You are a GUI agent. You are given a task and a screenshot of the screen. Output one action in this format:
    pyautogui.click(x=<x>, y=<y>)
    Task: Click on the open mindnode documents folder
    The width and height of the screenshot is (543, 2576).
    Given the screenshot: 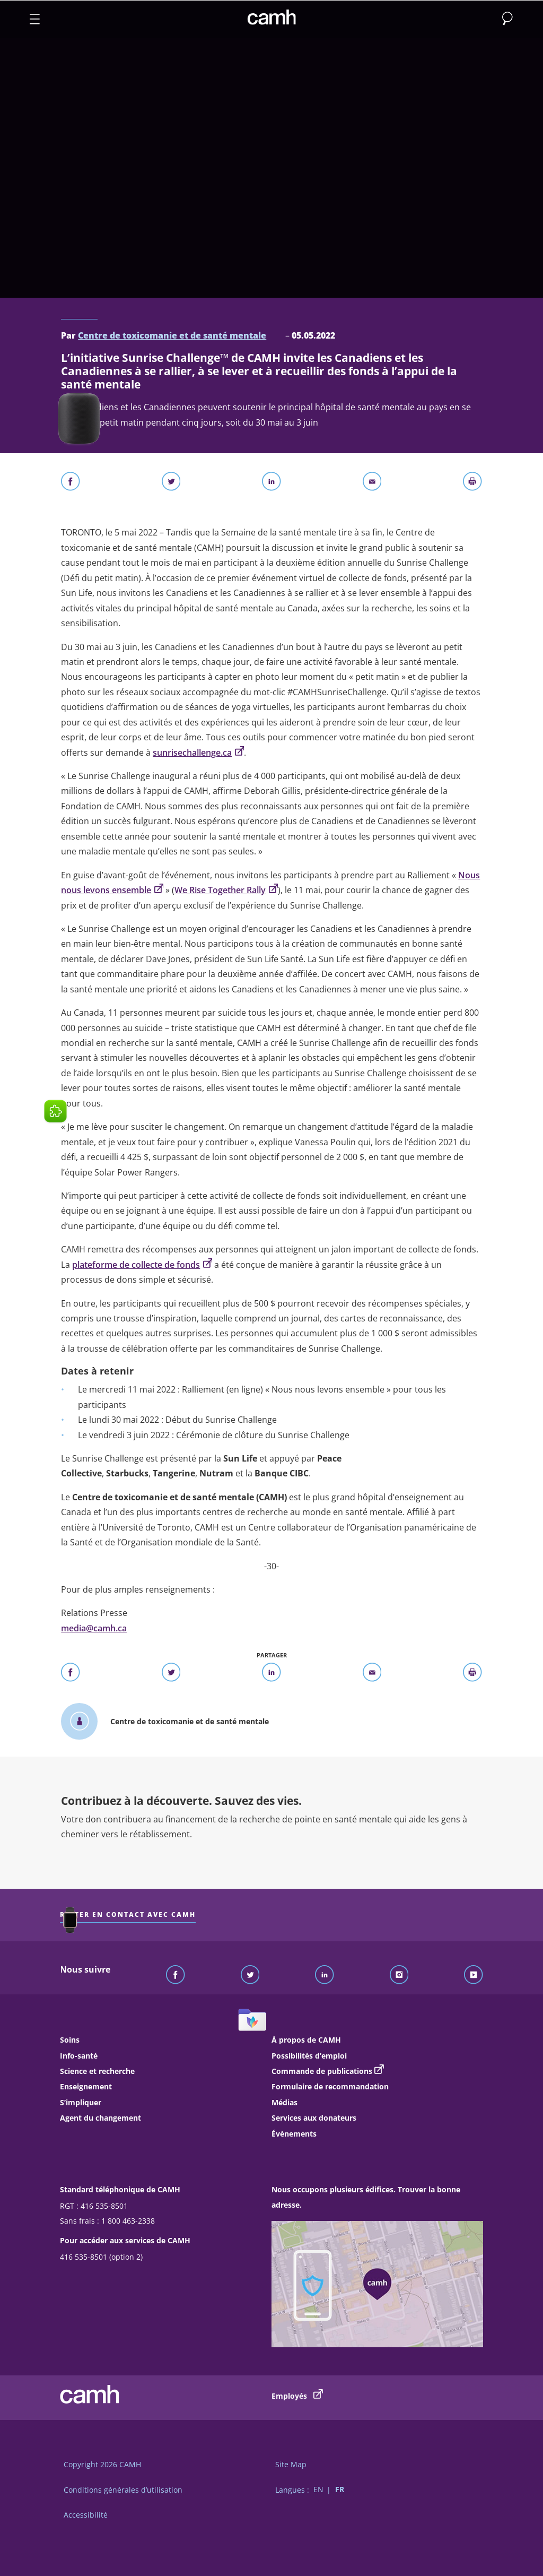 What is the action you would take?
    pyautogui.click(x=252, y=2020)
    